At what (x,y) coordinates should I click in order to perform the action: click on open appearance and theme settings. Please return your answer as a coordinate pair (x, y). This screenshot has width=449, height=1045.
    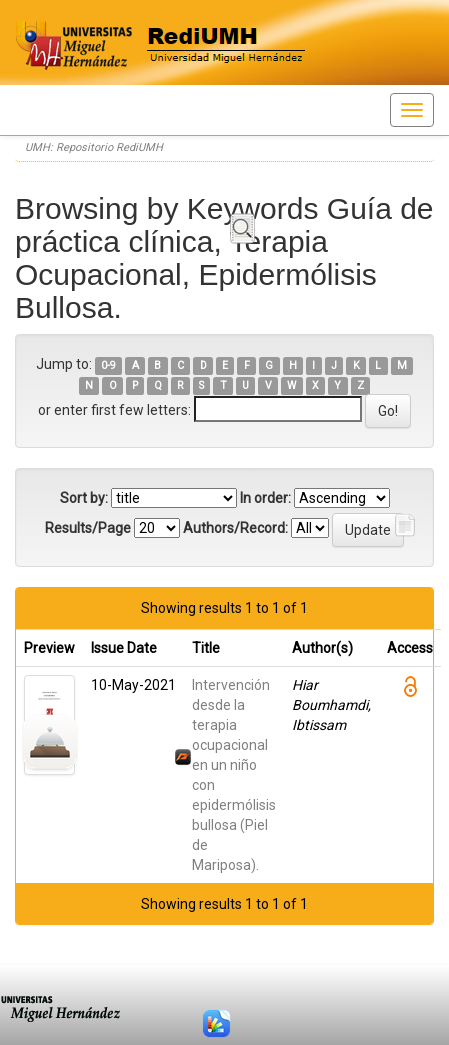
    Looking at the image, I should click on (216, 1023).